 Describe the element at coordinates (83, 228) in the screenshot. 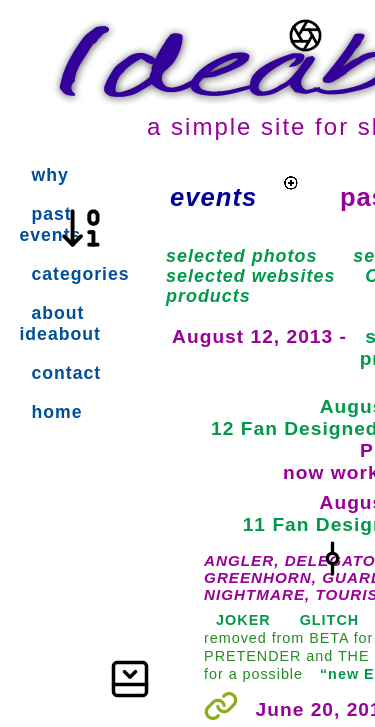

I see `sort numerically in ascending order` at that location.